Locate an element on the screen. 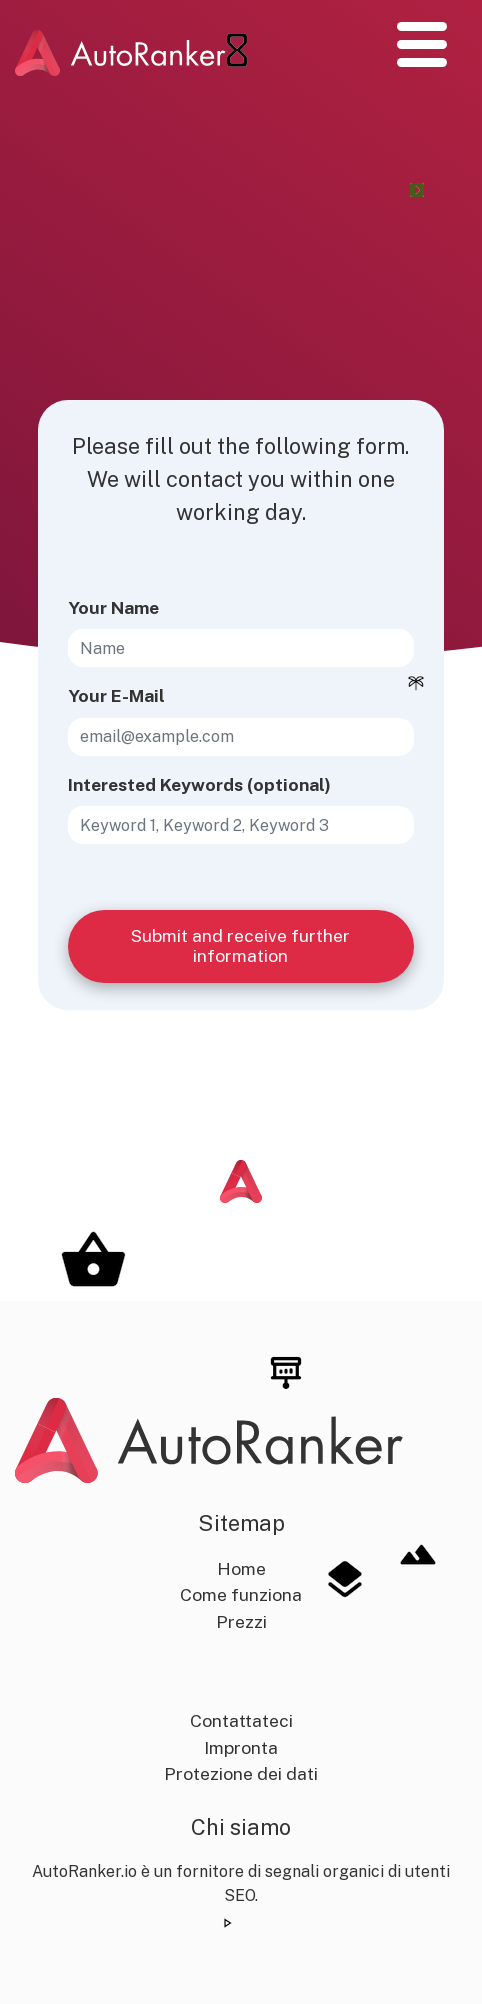 The height and width of the screenshot is (2004, 482). play media or video content is located at coordinates (417, 190).